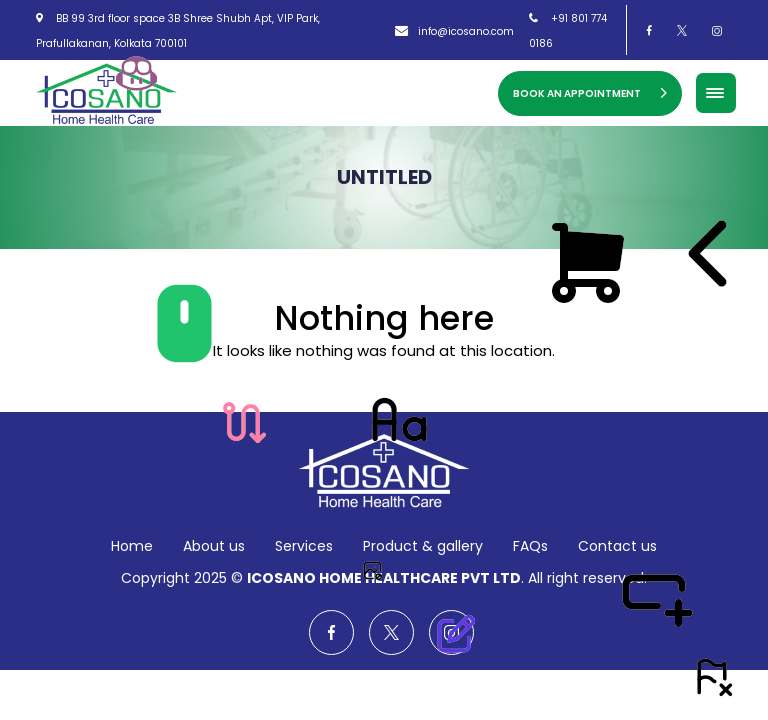  What do you see at coordinates (184, 323) in the screenshot?
I see `adjust mouse or pointer settings` at bounding box center [184, 323].